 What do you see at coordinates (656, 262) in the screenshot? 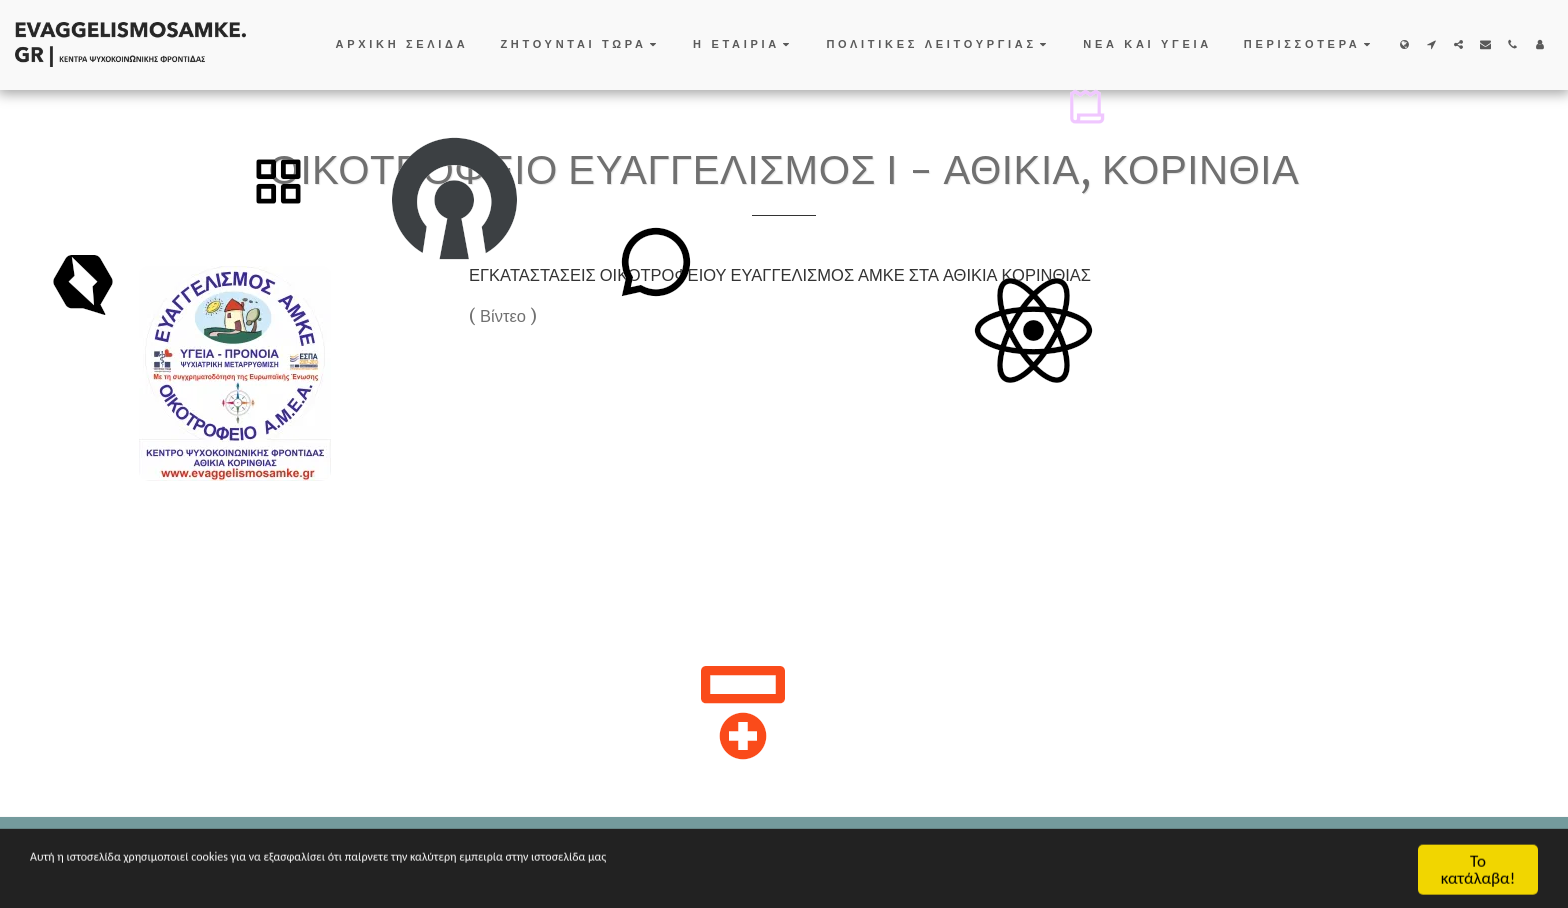
I see `open chat or messaging` at bounding box center [656, 262].